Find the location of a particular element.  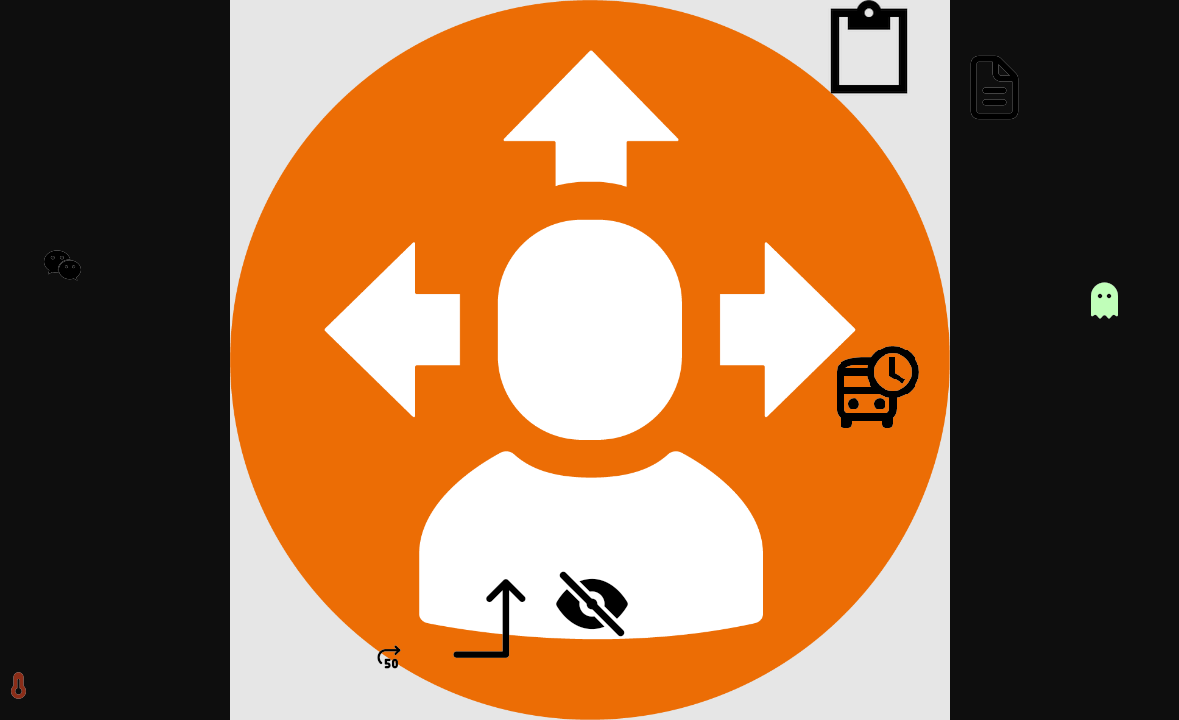

paste content from clipboard is located at coordinates (869, 51).